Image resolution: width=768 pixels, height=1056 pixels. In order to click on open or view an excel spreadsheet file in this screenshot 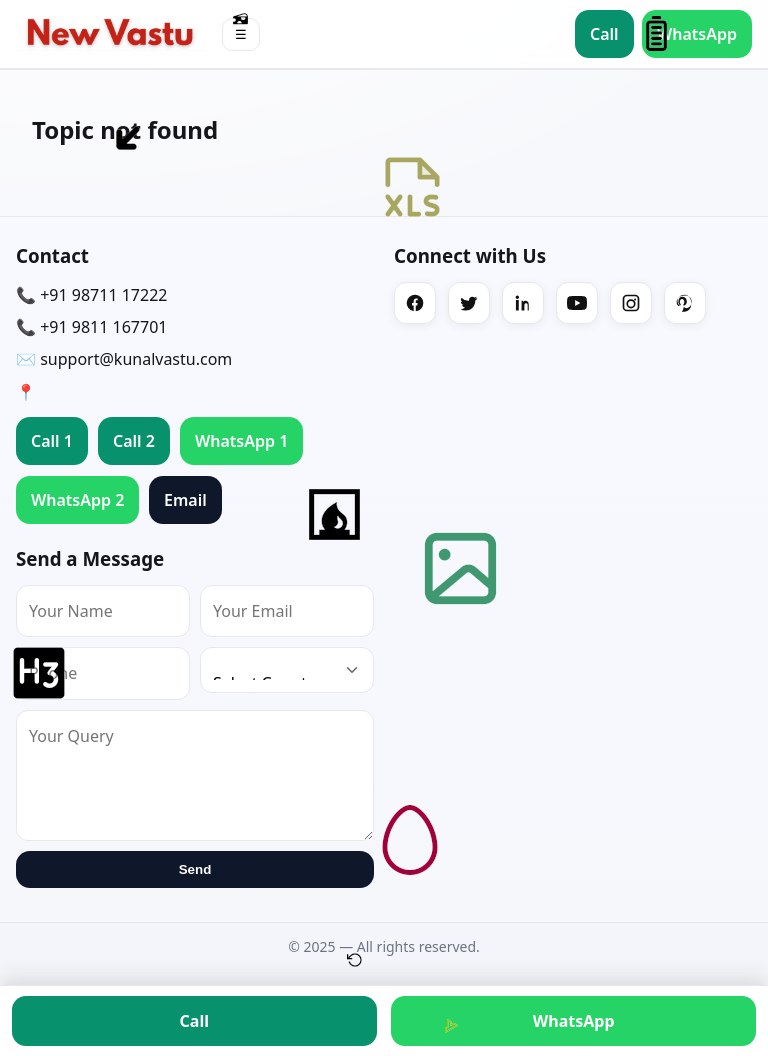, I will do `click(412, 189)`.